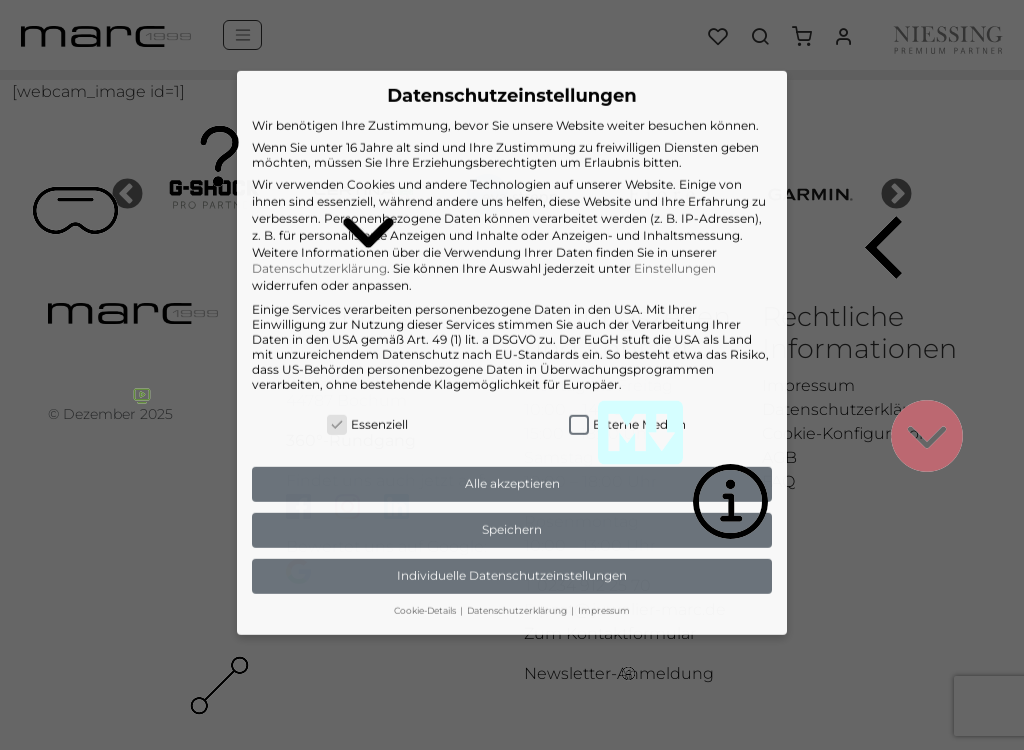 The height and width of the screenshot is (750, 1024). Describe the element at coordinates (368, 231) in the screenshot. I see `expand a collapsed section or dropdown menu` at that location.